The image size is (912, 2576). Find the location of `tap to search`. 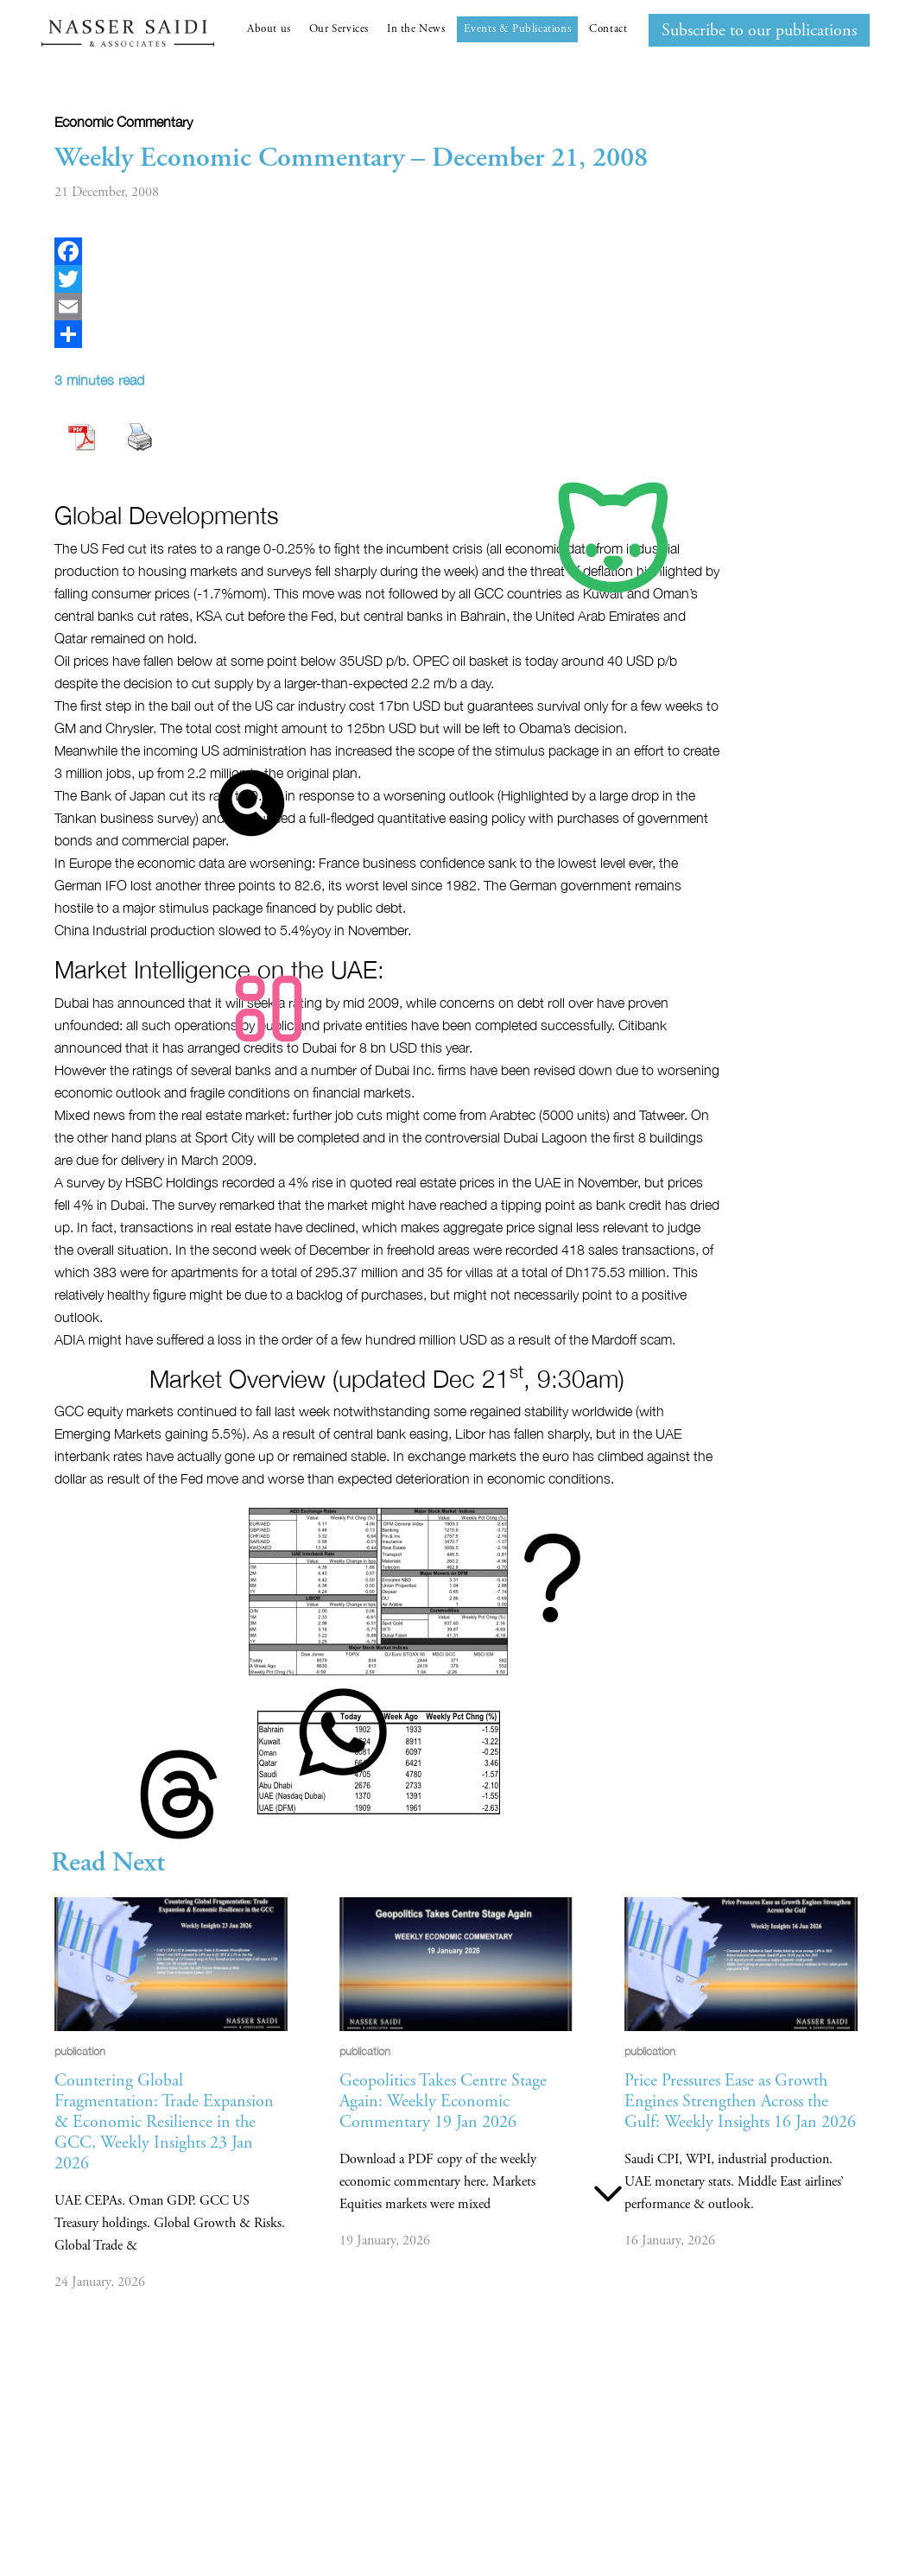

tap to search is located at coordinates (251, 803).